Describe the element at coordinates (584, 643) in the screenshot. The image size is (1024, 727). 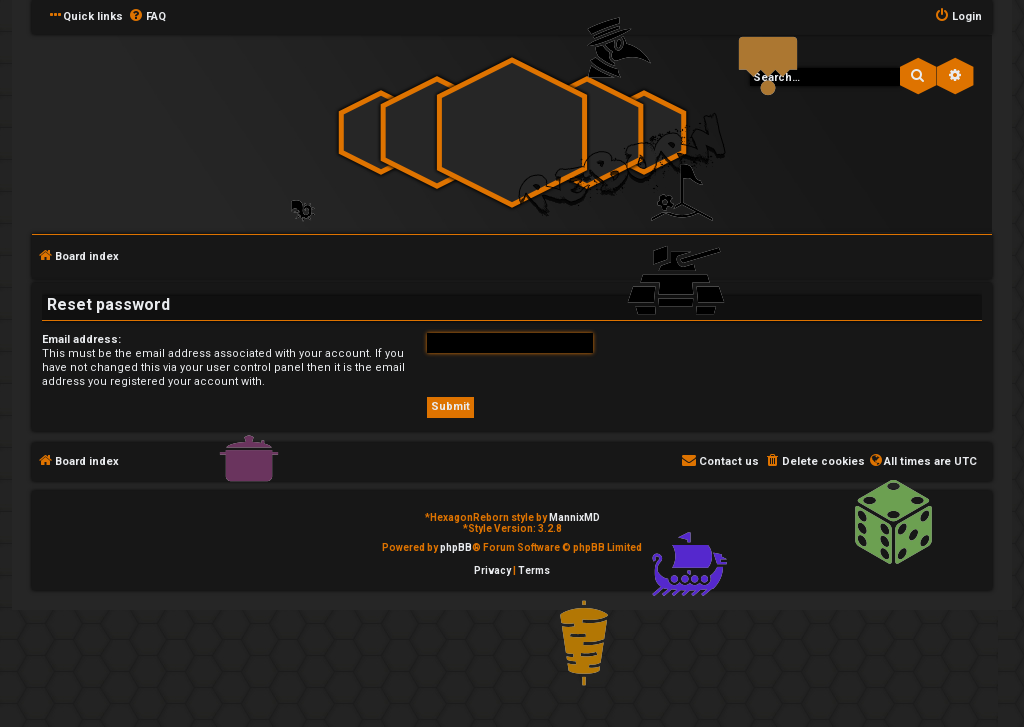
I see `browse kebab or street food options` at that location.